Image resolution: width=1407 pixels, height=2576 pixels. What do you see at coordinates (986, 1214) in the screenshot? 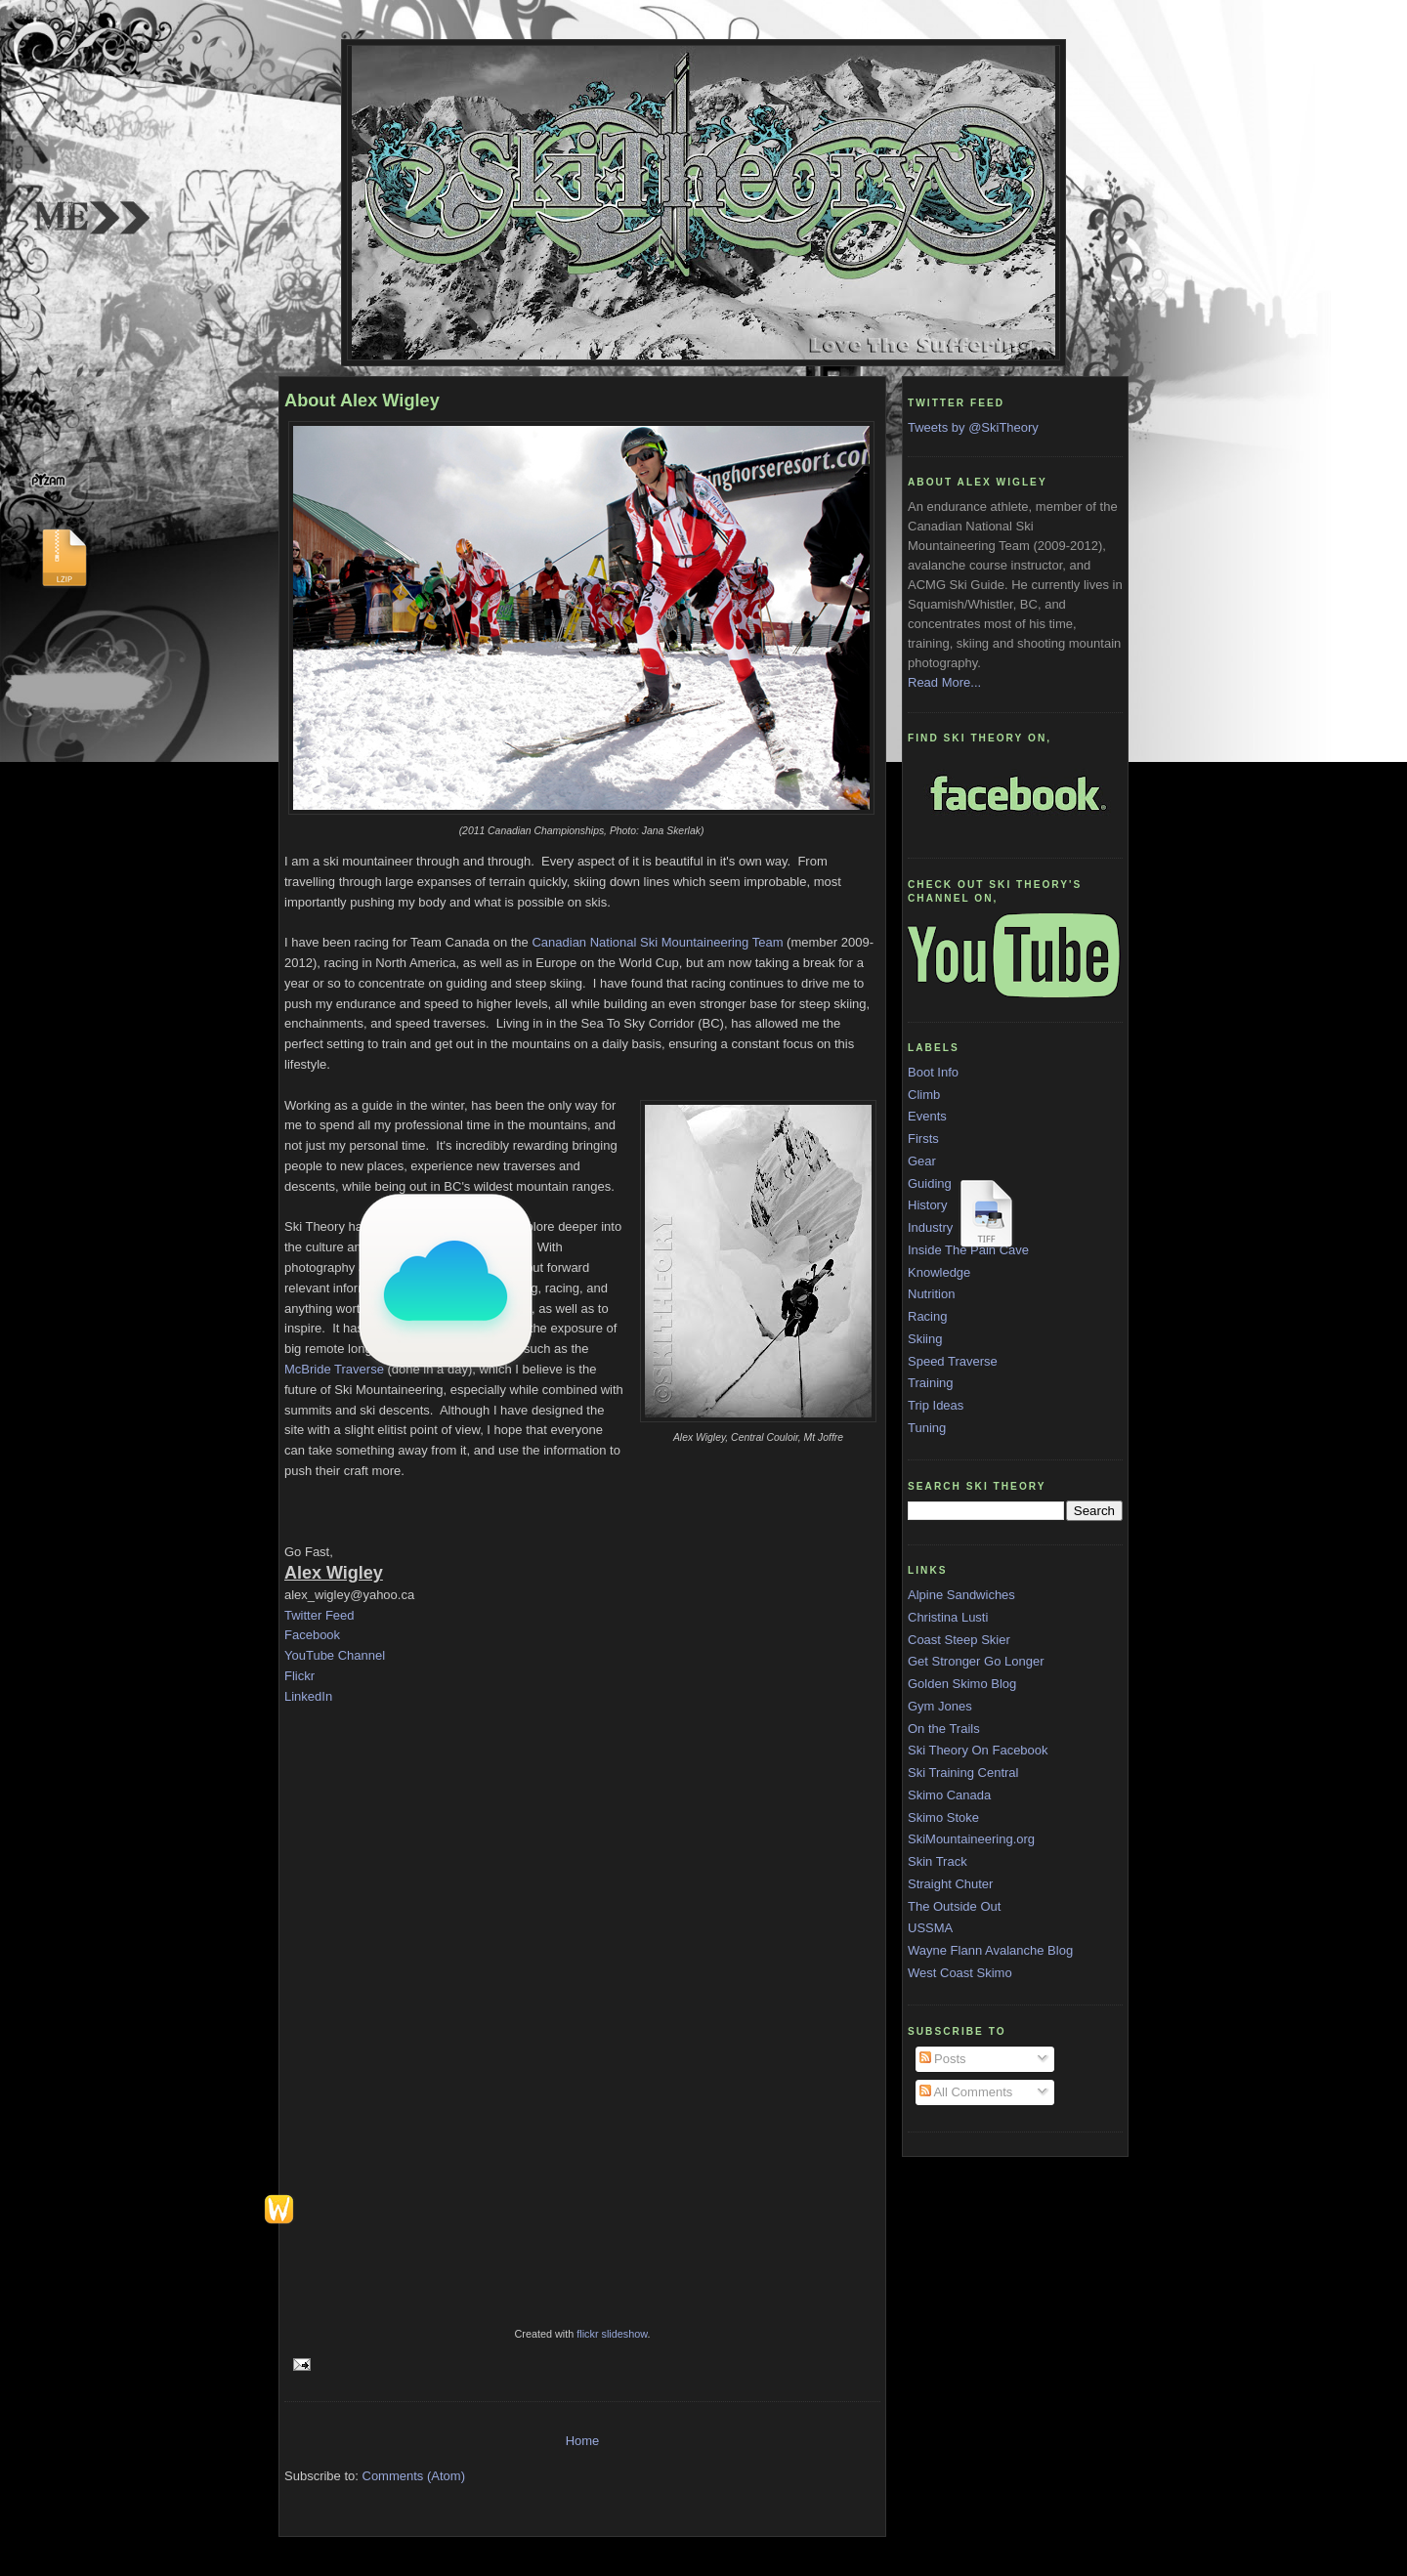
I see `a tiff image file` at bounding box center [986, 1214].